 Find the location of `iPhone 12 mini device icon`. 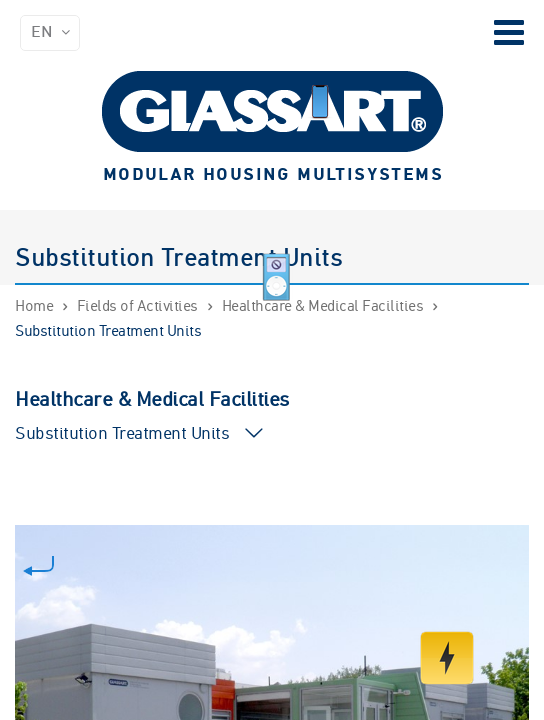

iPhone 12 mini device icon is located at coordinates (320, 102).